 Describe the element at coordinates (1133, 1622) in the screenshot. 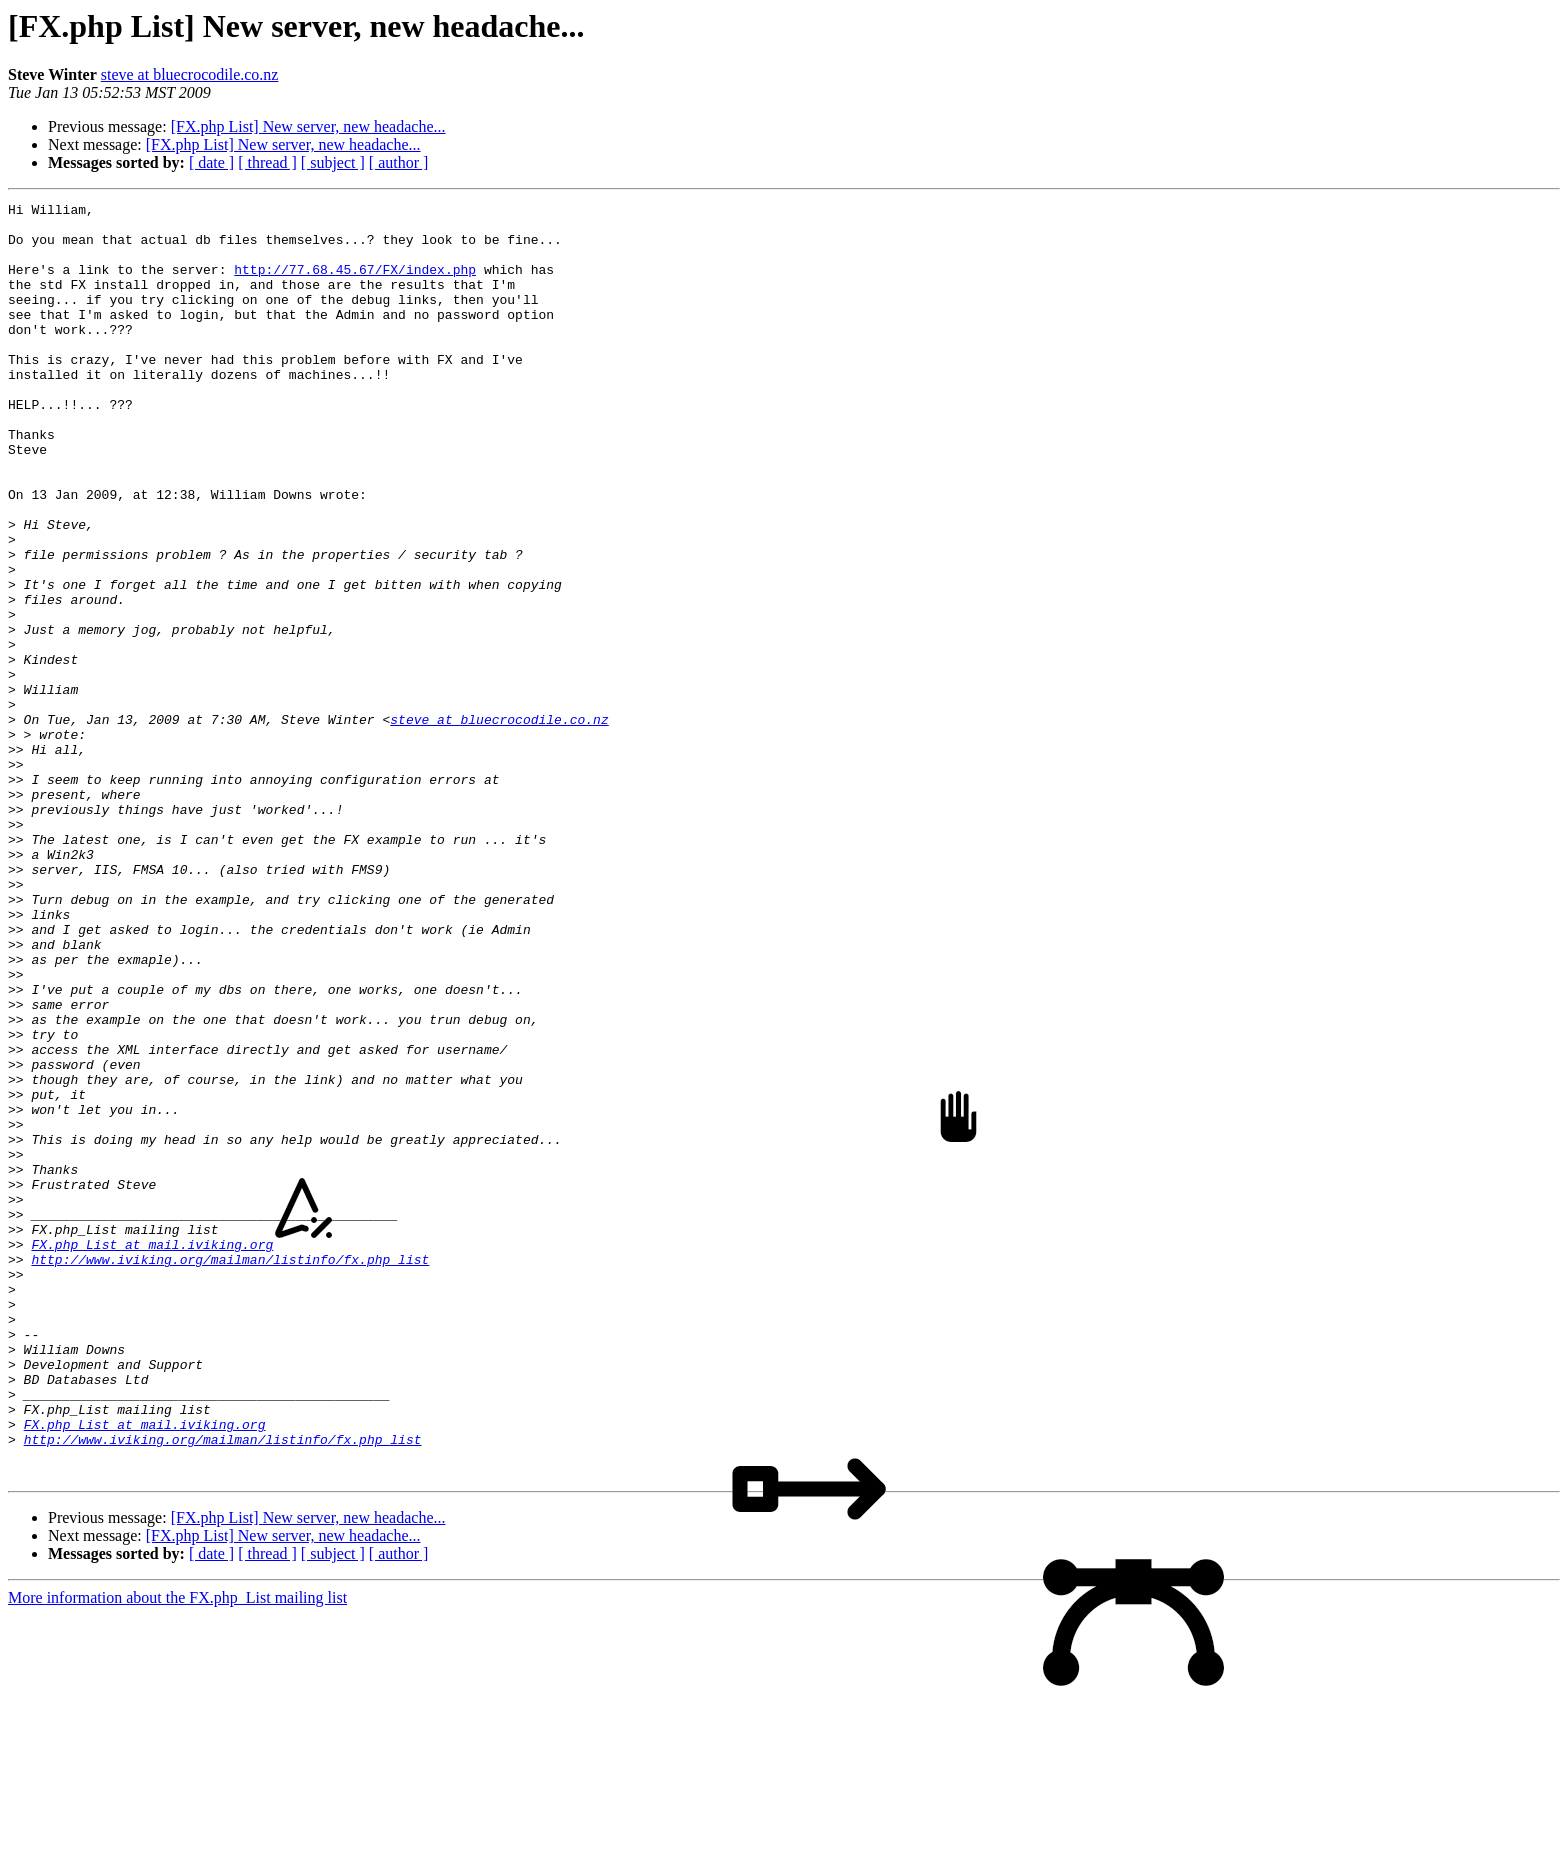

I see `access vector editing tools` at that location.